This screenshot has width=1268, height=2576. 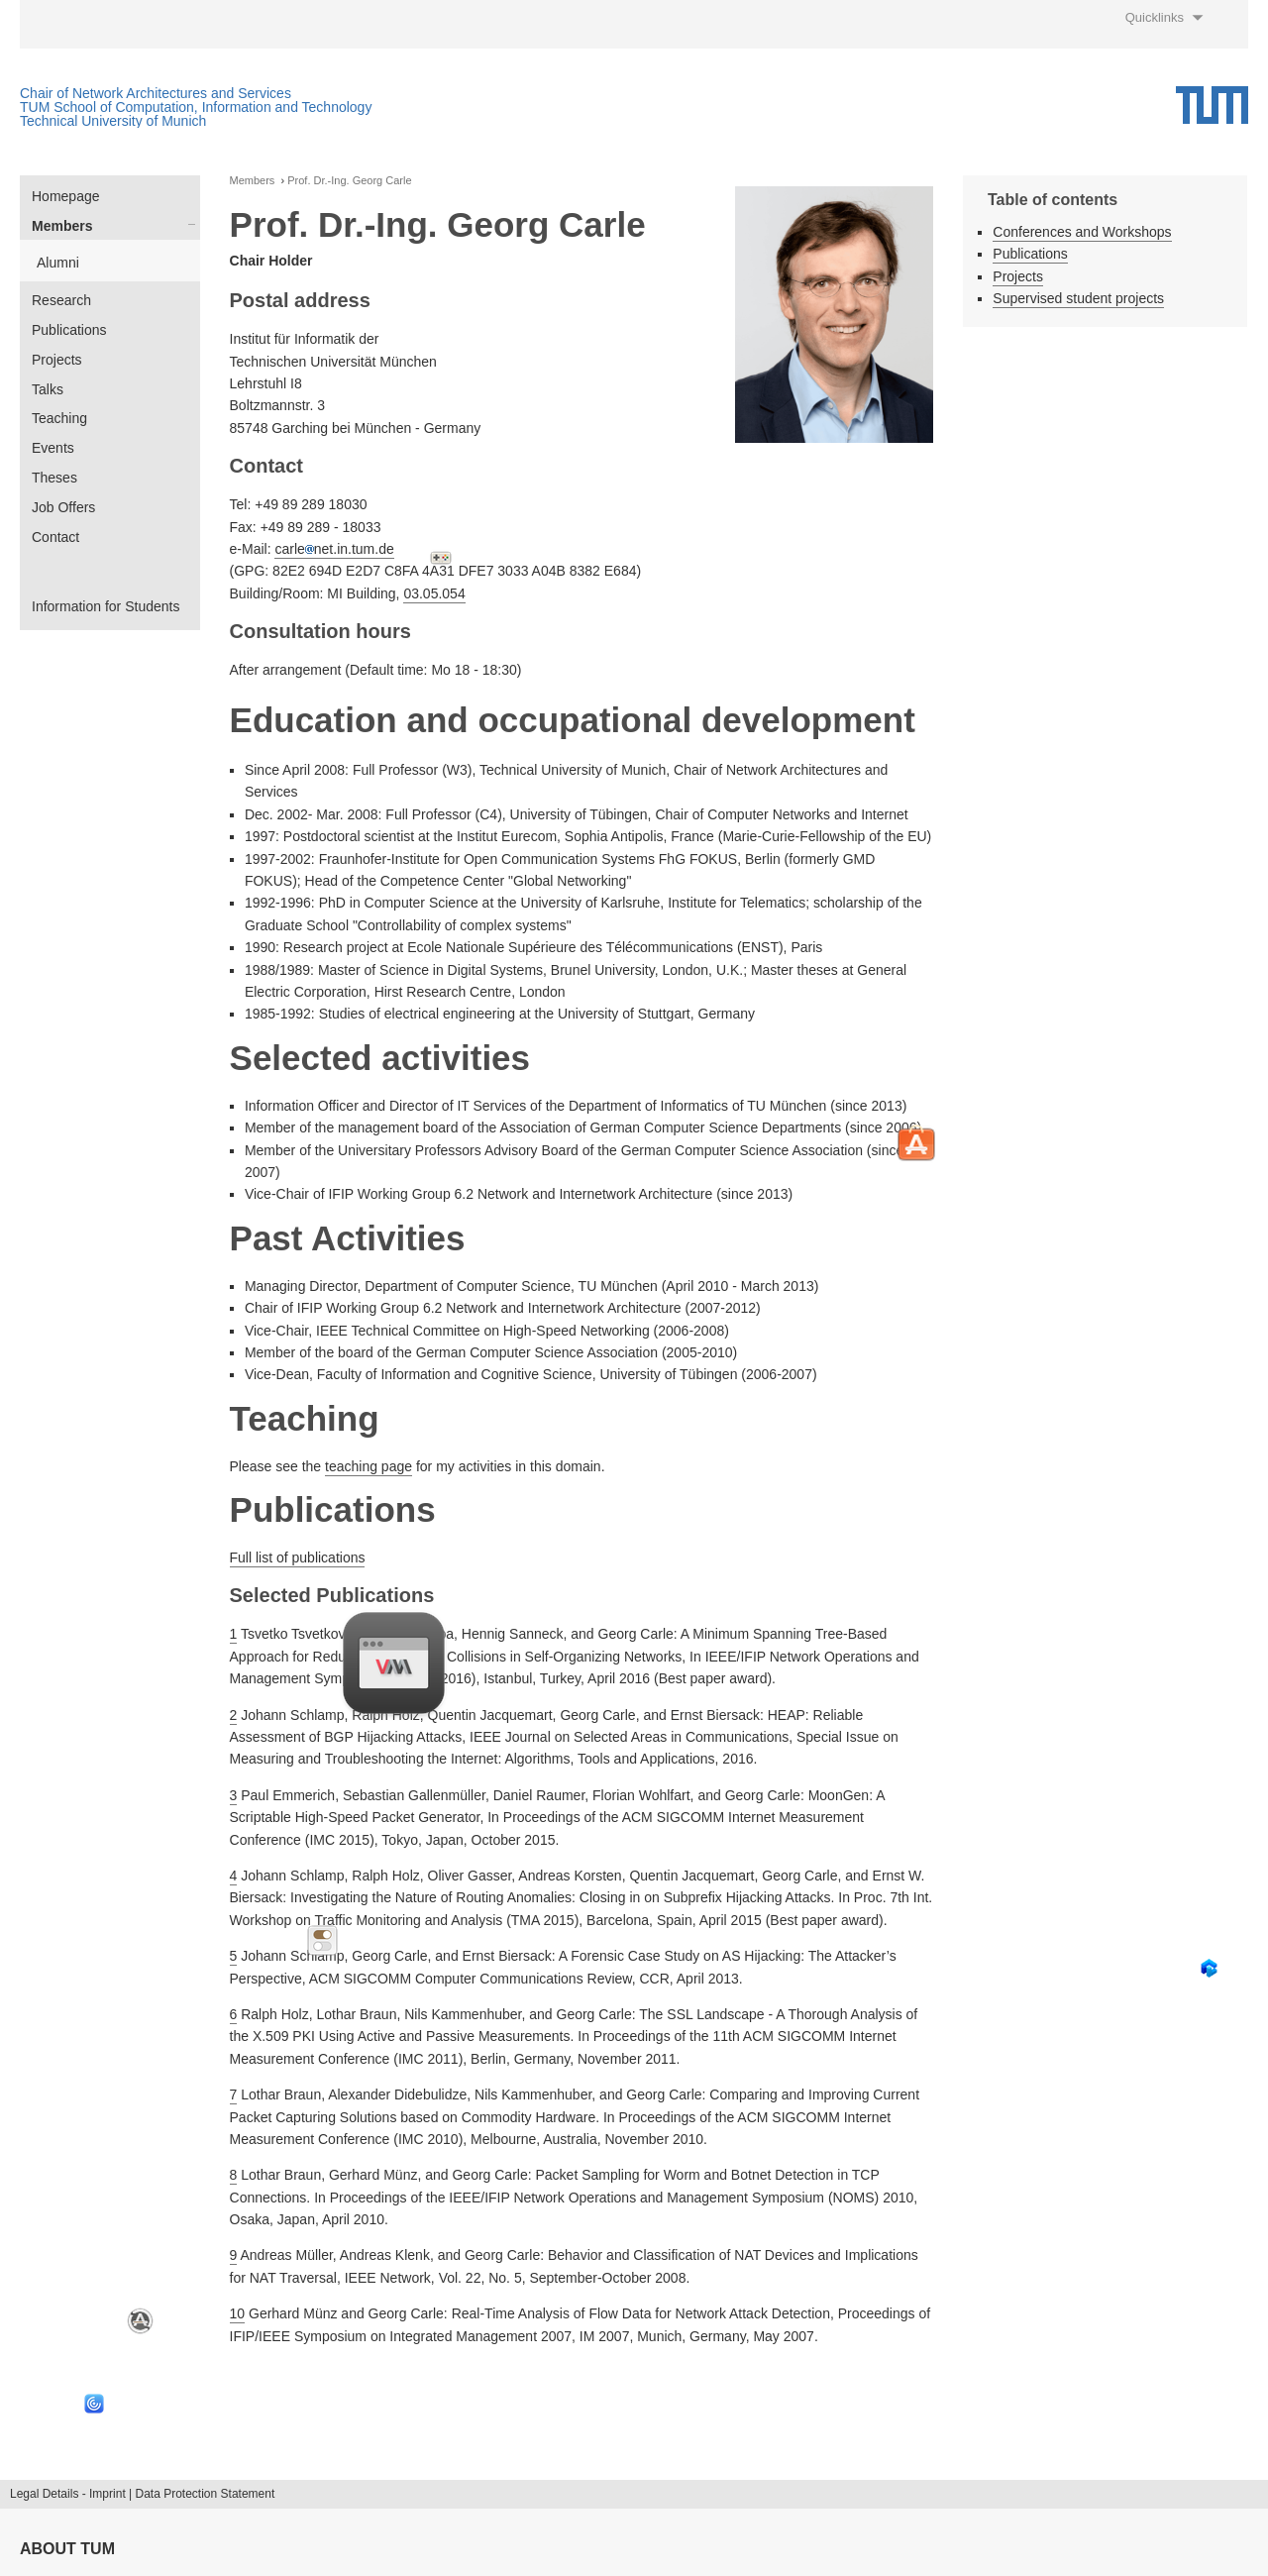 I want to click on open microsoft maquette app, so click(x=1209, y=1968).